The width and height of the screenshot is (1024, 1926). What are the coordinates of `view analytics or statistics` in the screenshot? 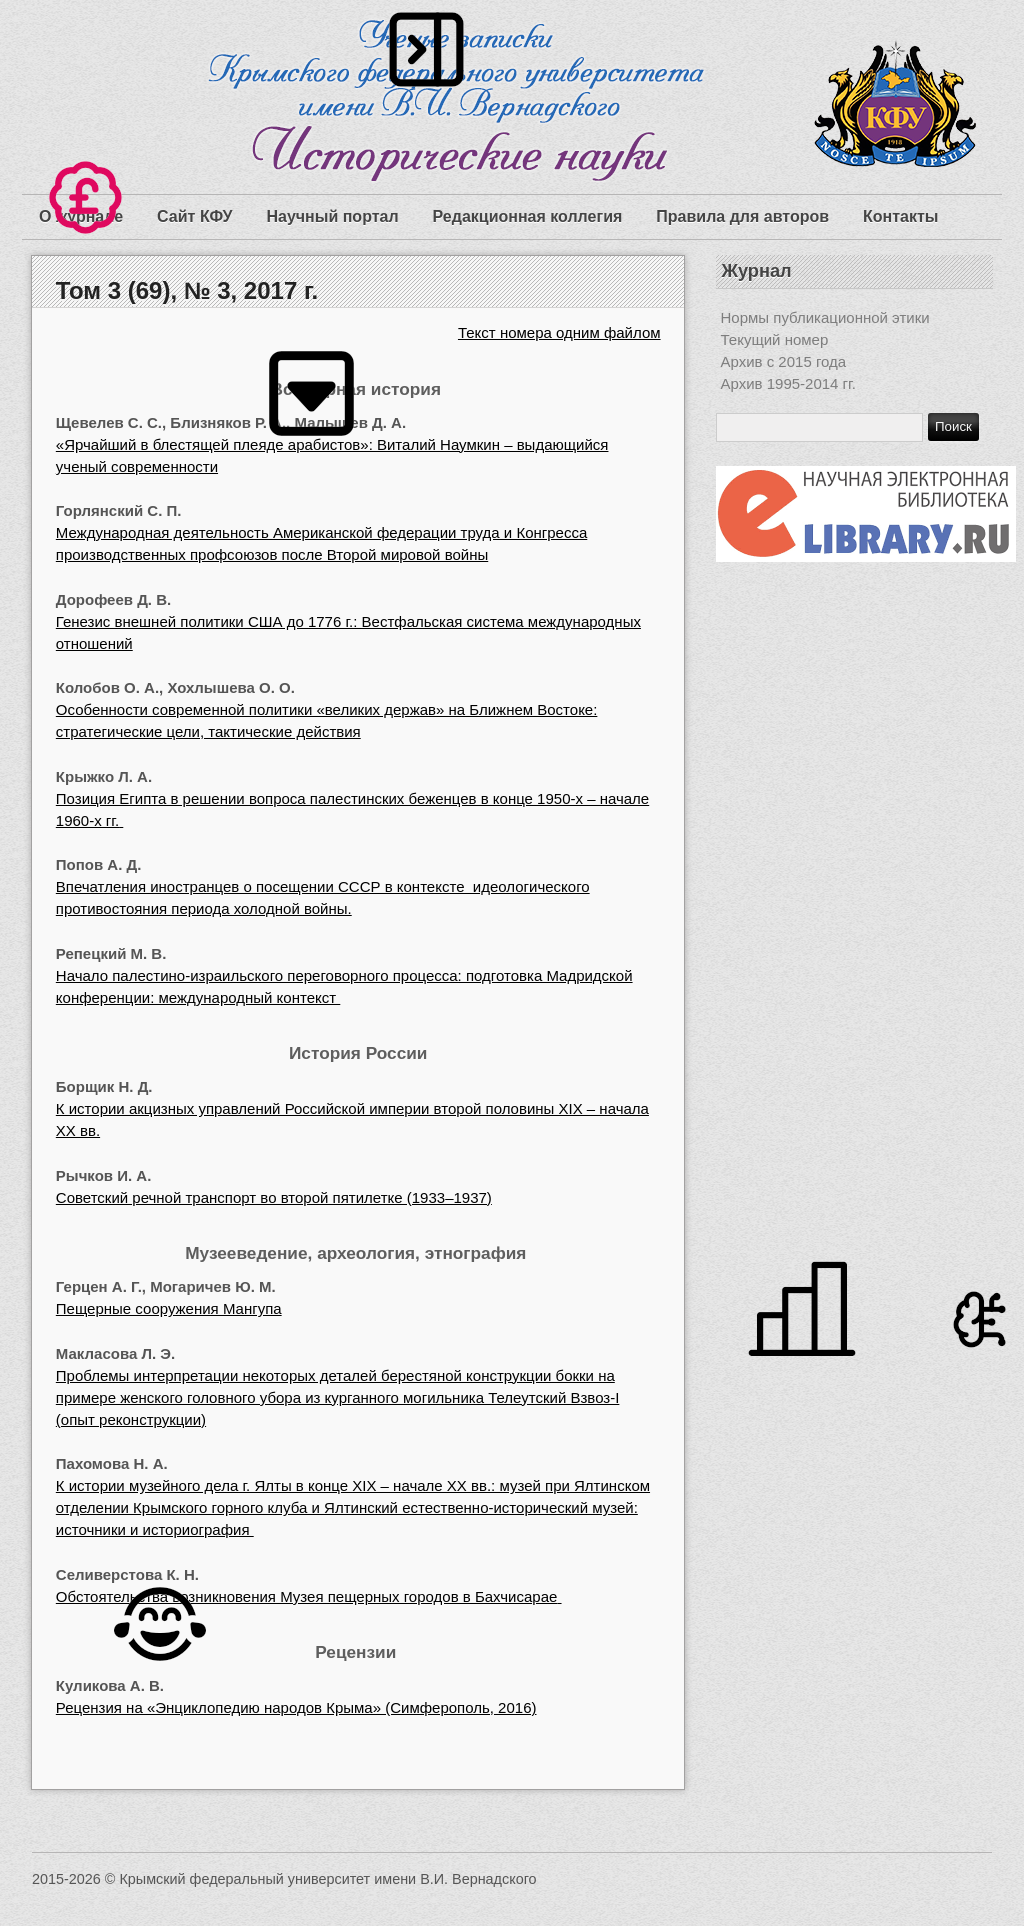 It's located at (802, 1311).